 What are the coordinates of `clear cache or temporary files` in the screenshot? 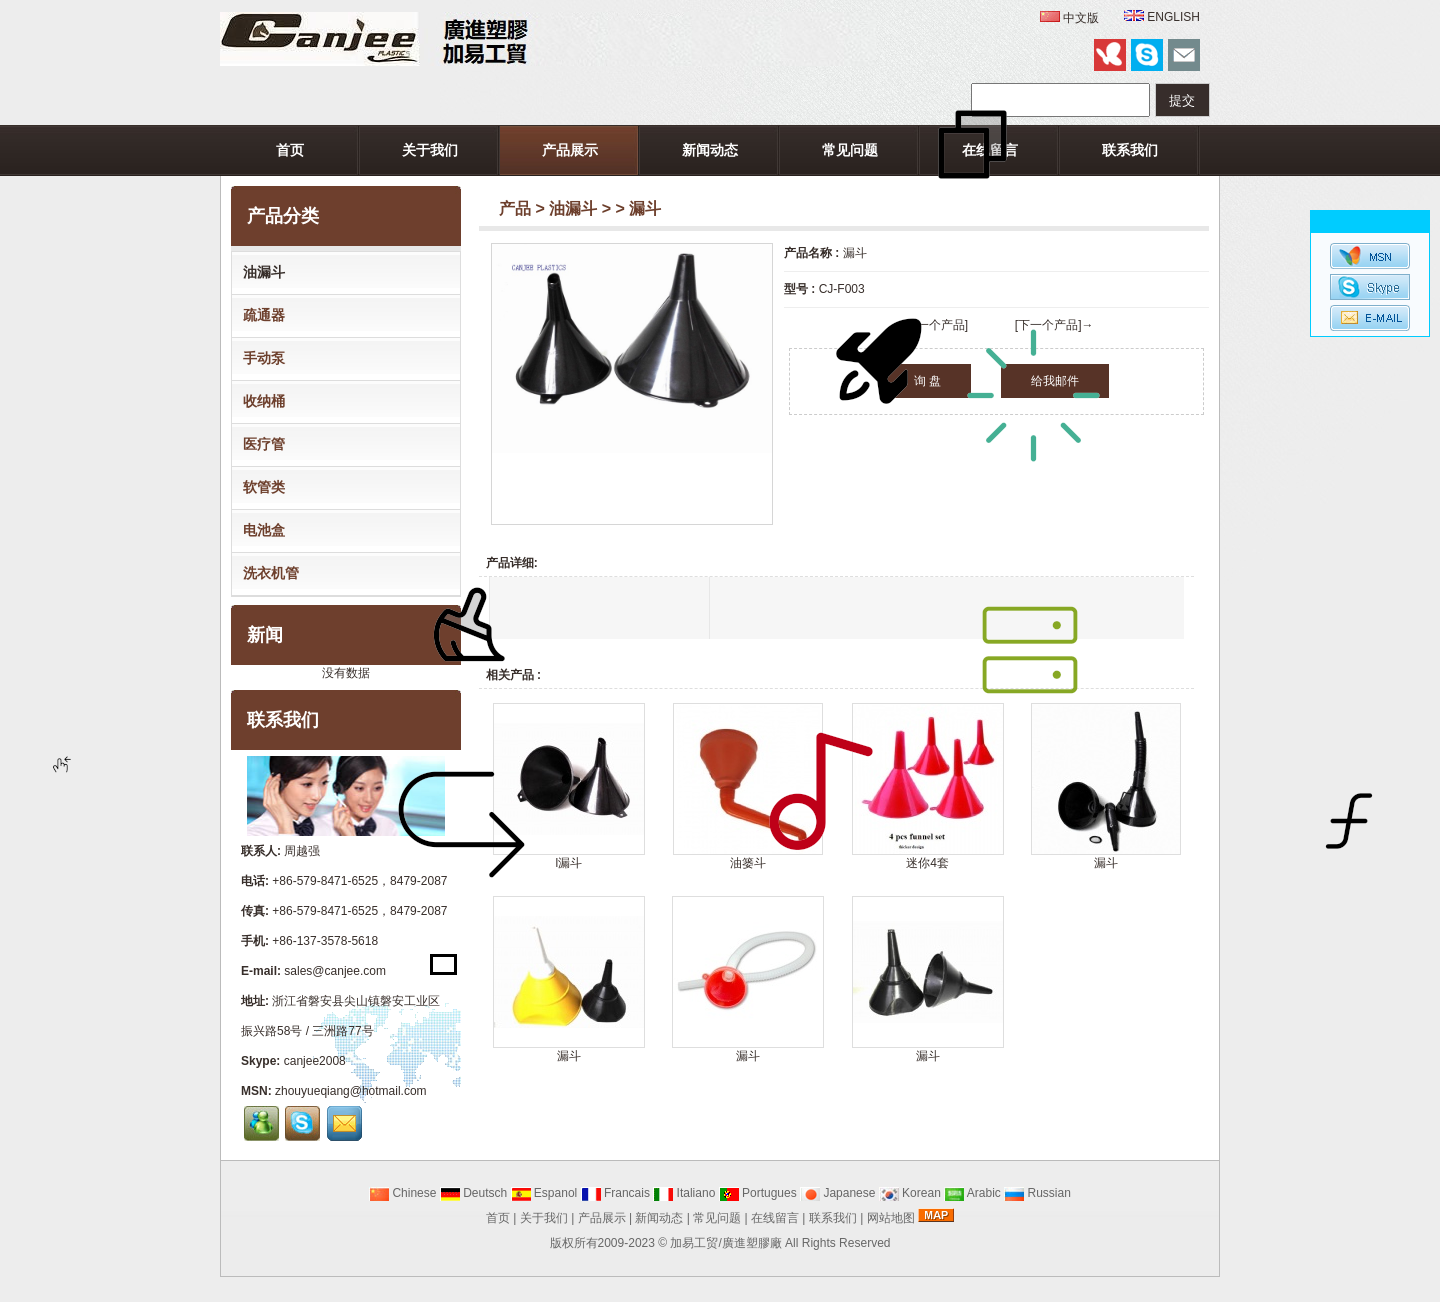 It's located at (468, 627).